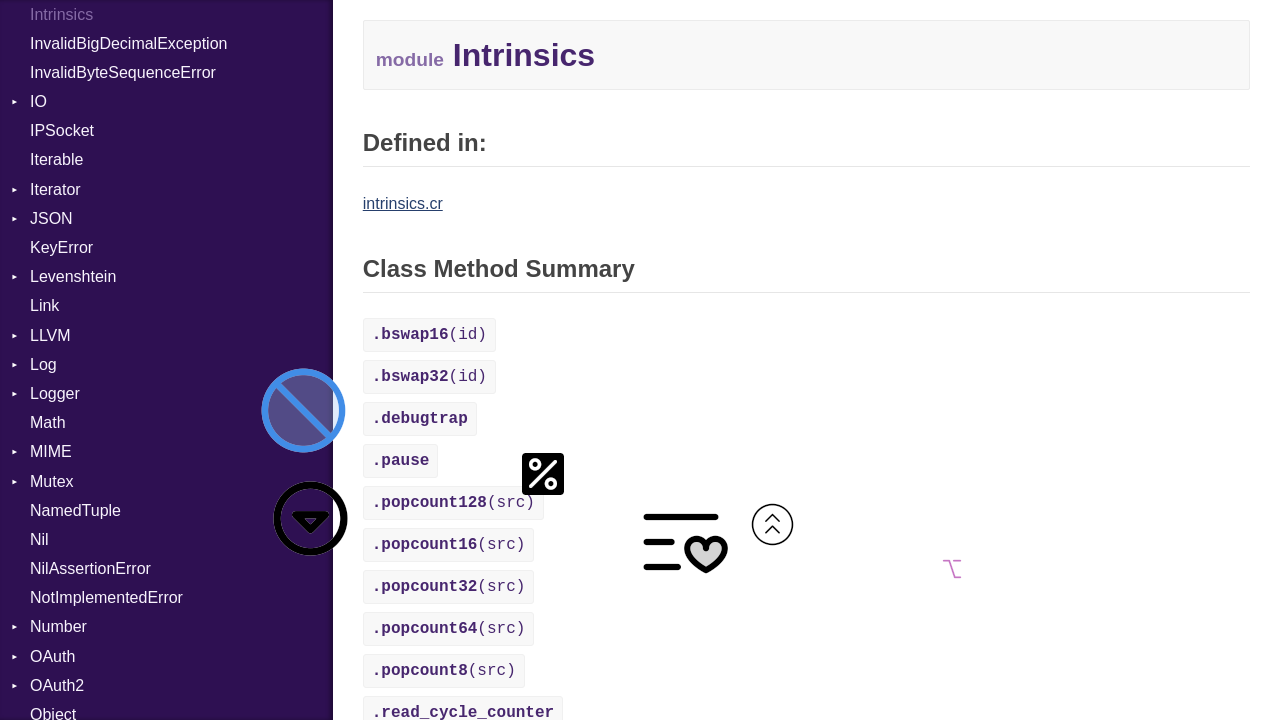  Describe the element at coordinates (543, 474) in the screenshot. I see `view discount or promotional offer` at that location.